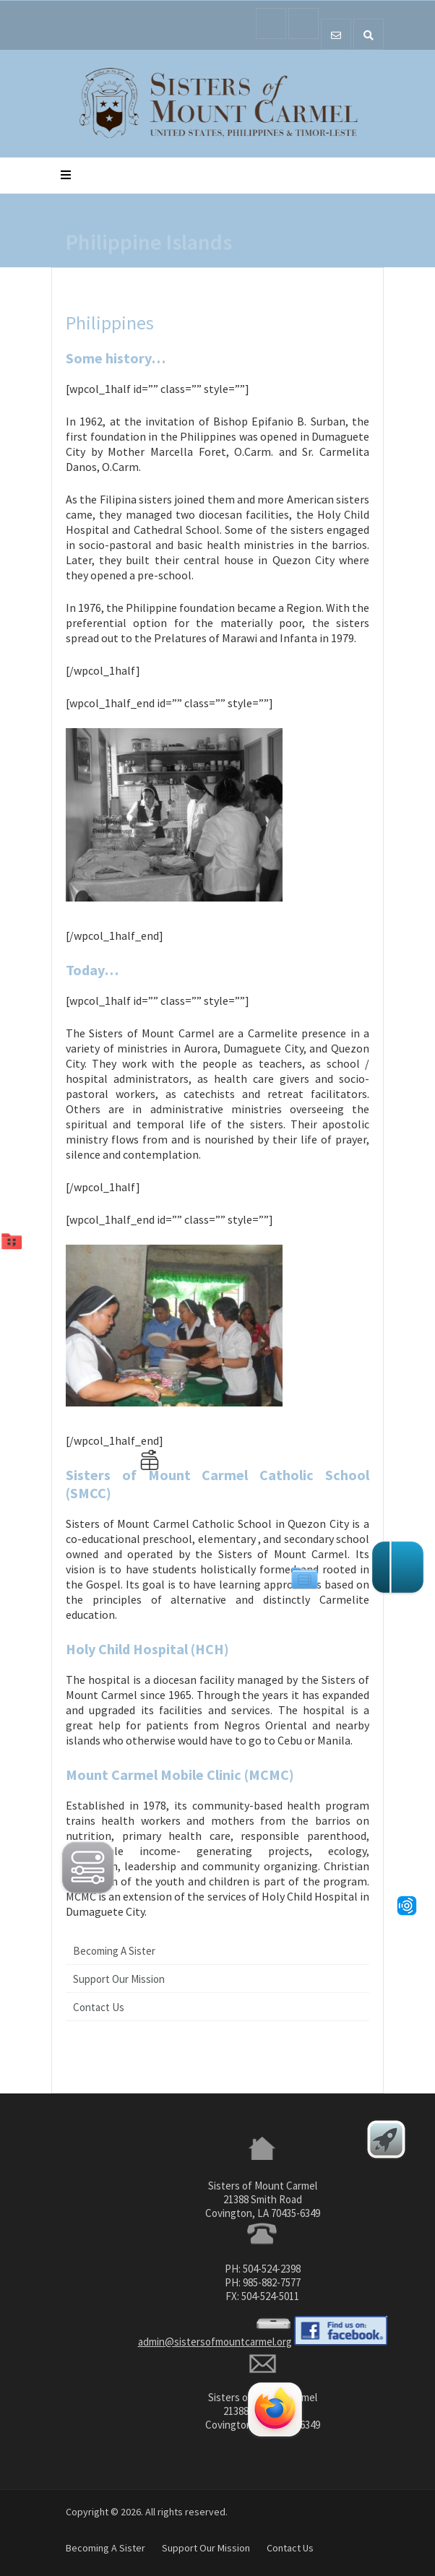 This screenshot has width=435, height=2576. Describe the element at coordinates (407, 1906) in the screenshot. I see `open ubuntu studio application` at that location.